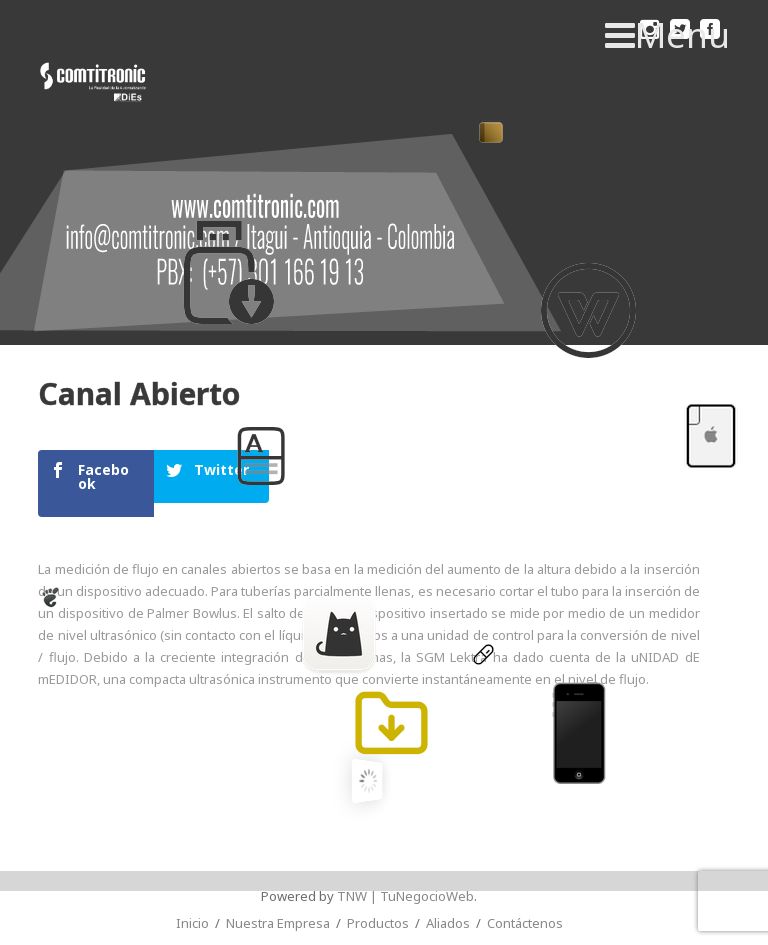 The height and width of the screenshot is (945, 768). Describe the element at coordinates (222, 272) in the screenshot. I see `create a bootable USB drive` at that location.